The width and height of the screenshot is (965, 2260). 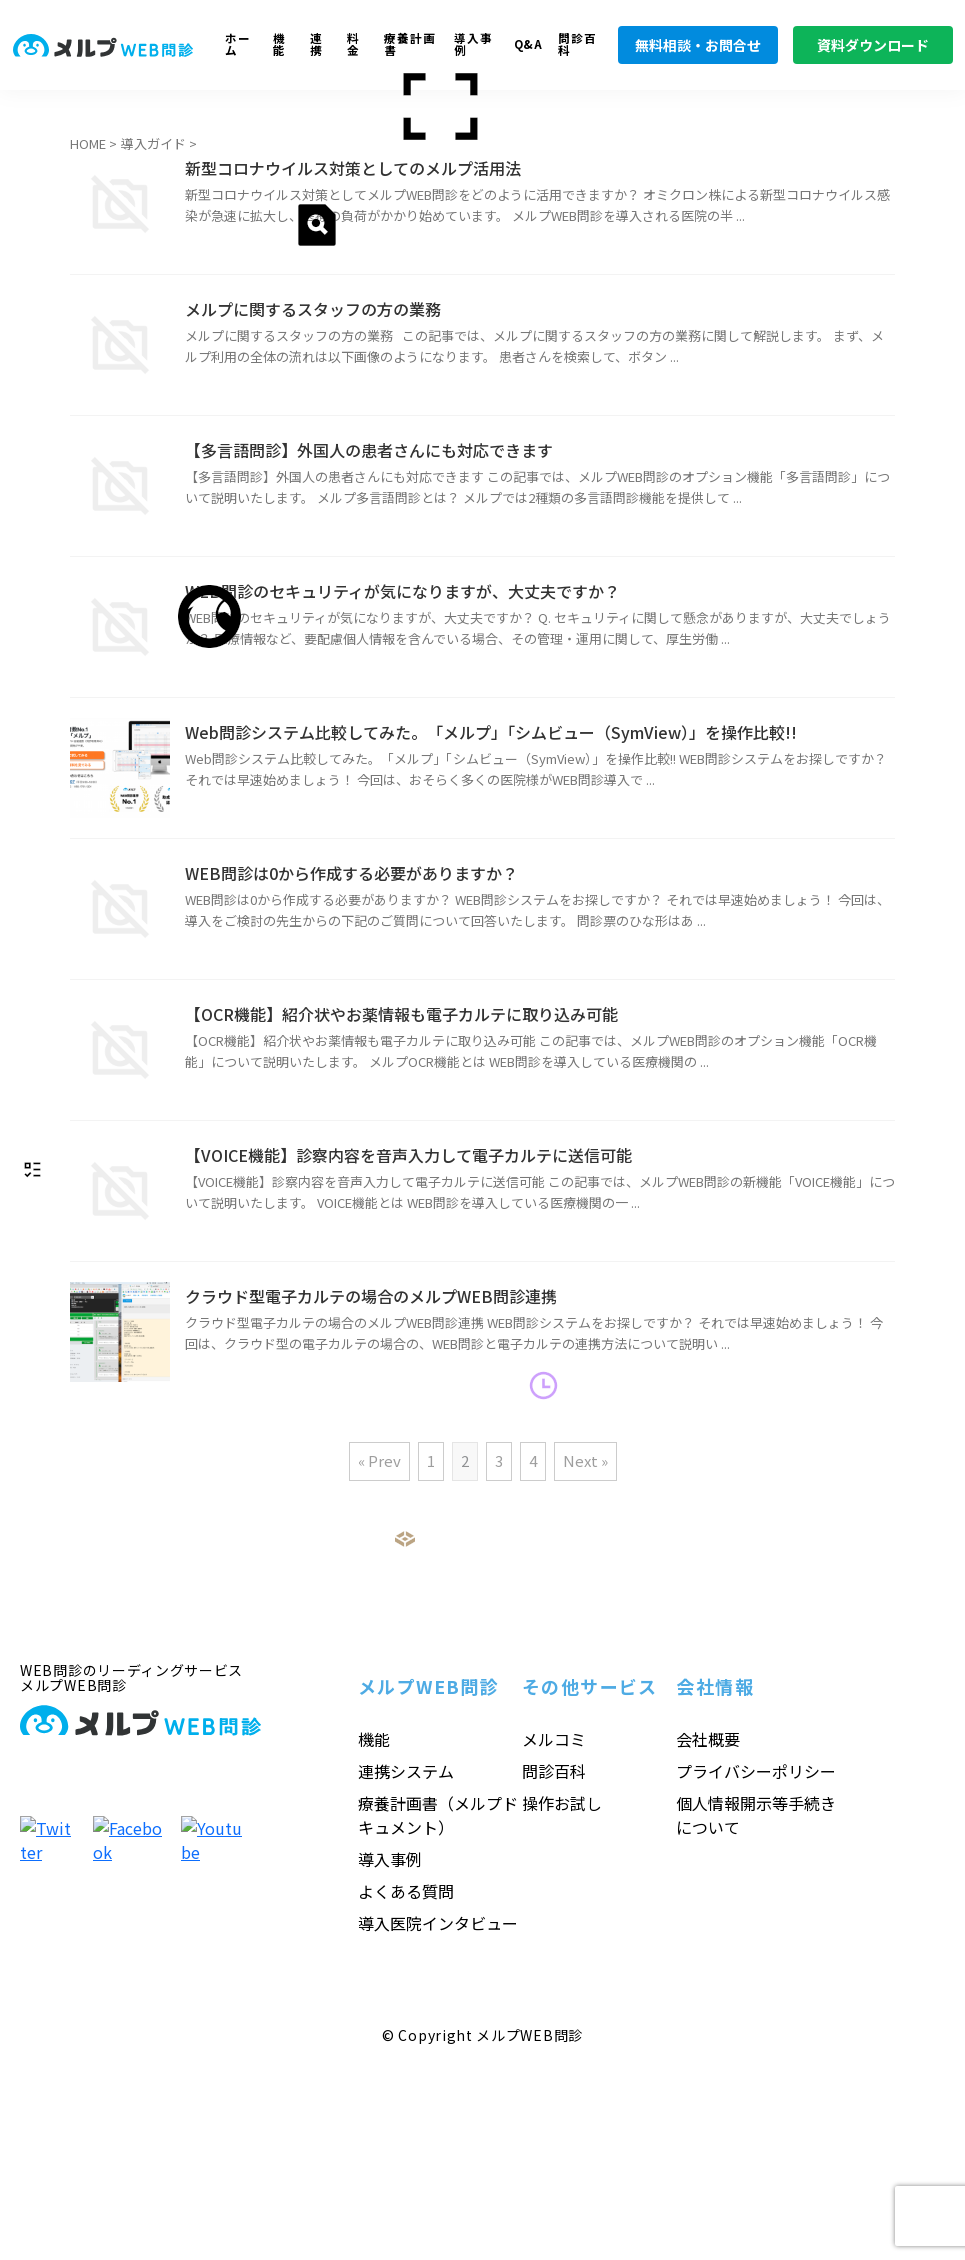 I want to click on open TrueNAS storage management dashboard, so click(x=405, y=1539).